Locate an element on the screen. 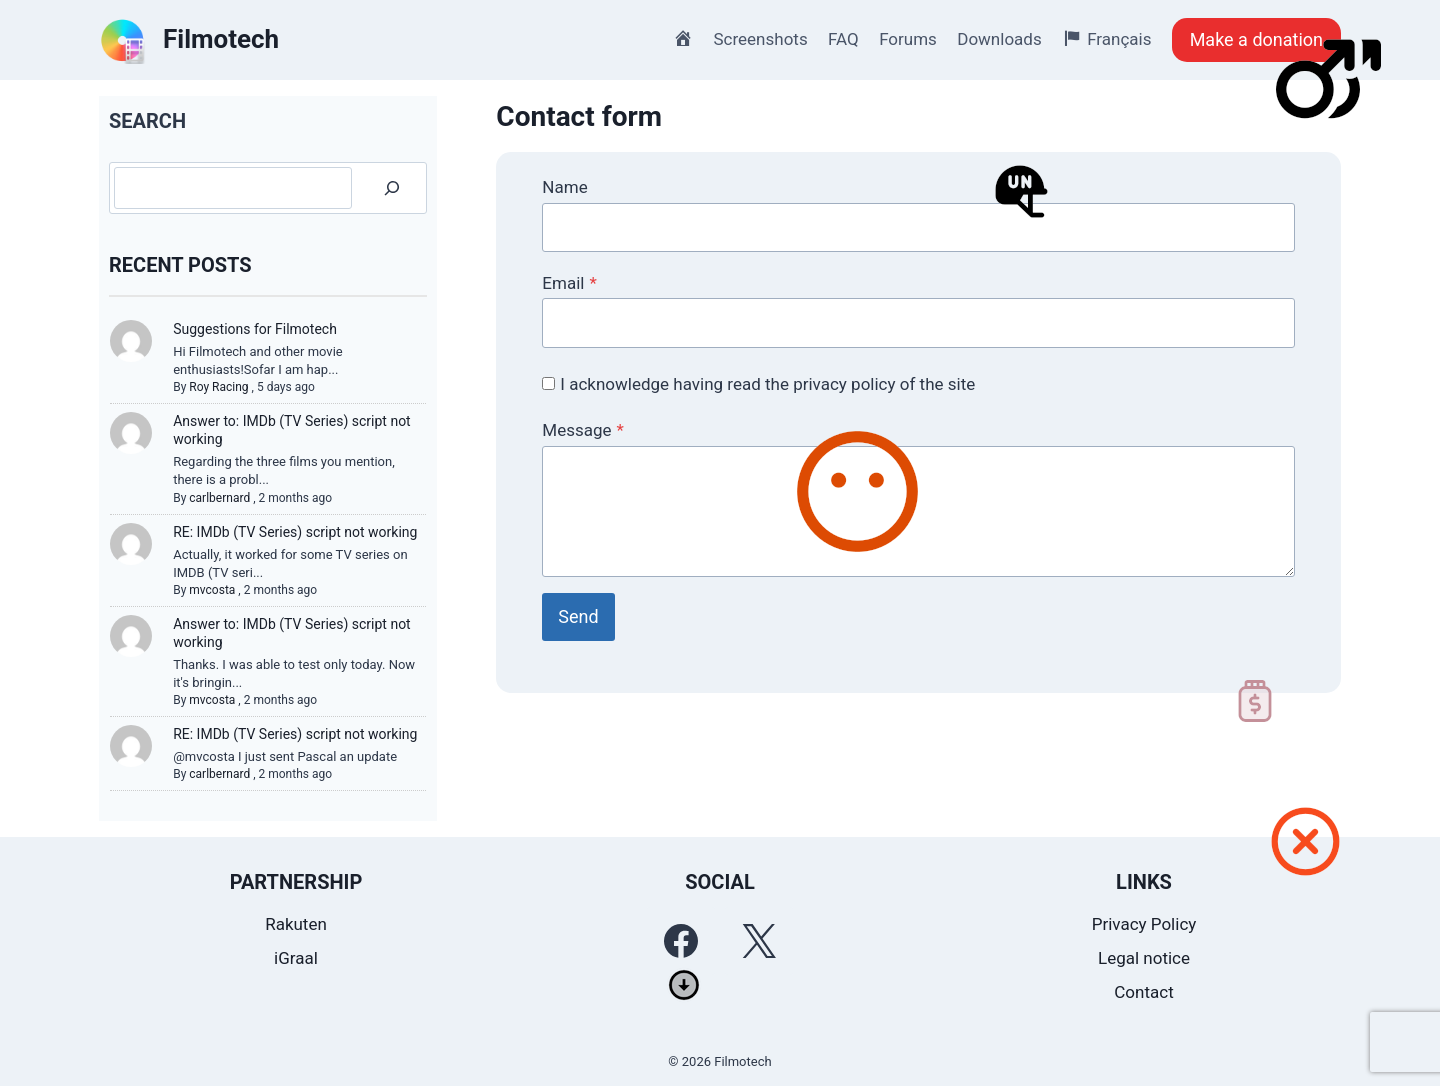  indicates united nations peacekeeping forces is located at coordinates (1021, 191).